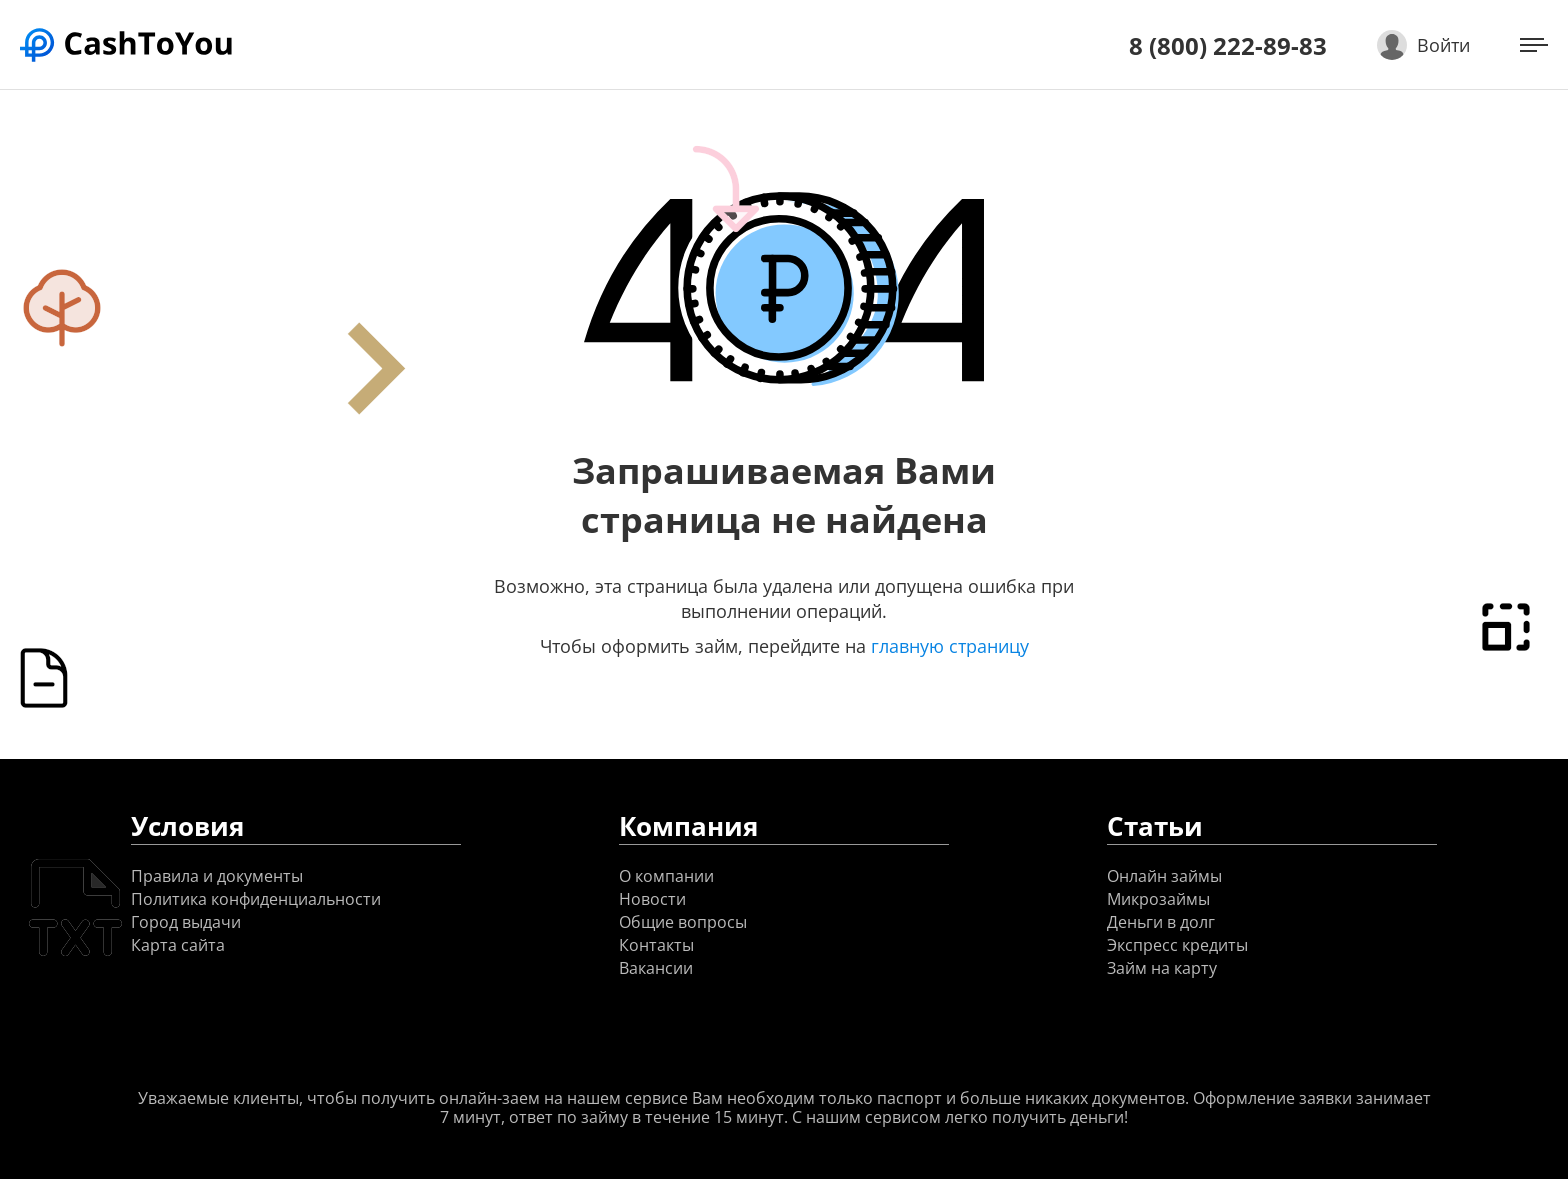 This screenshot has width=1568, height=1179. I want to click on navigate to the next item or screen, so click(375, 368).